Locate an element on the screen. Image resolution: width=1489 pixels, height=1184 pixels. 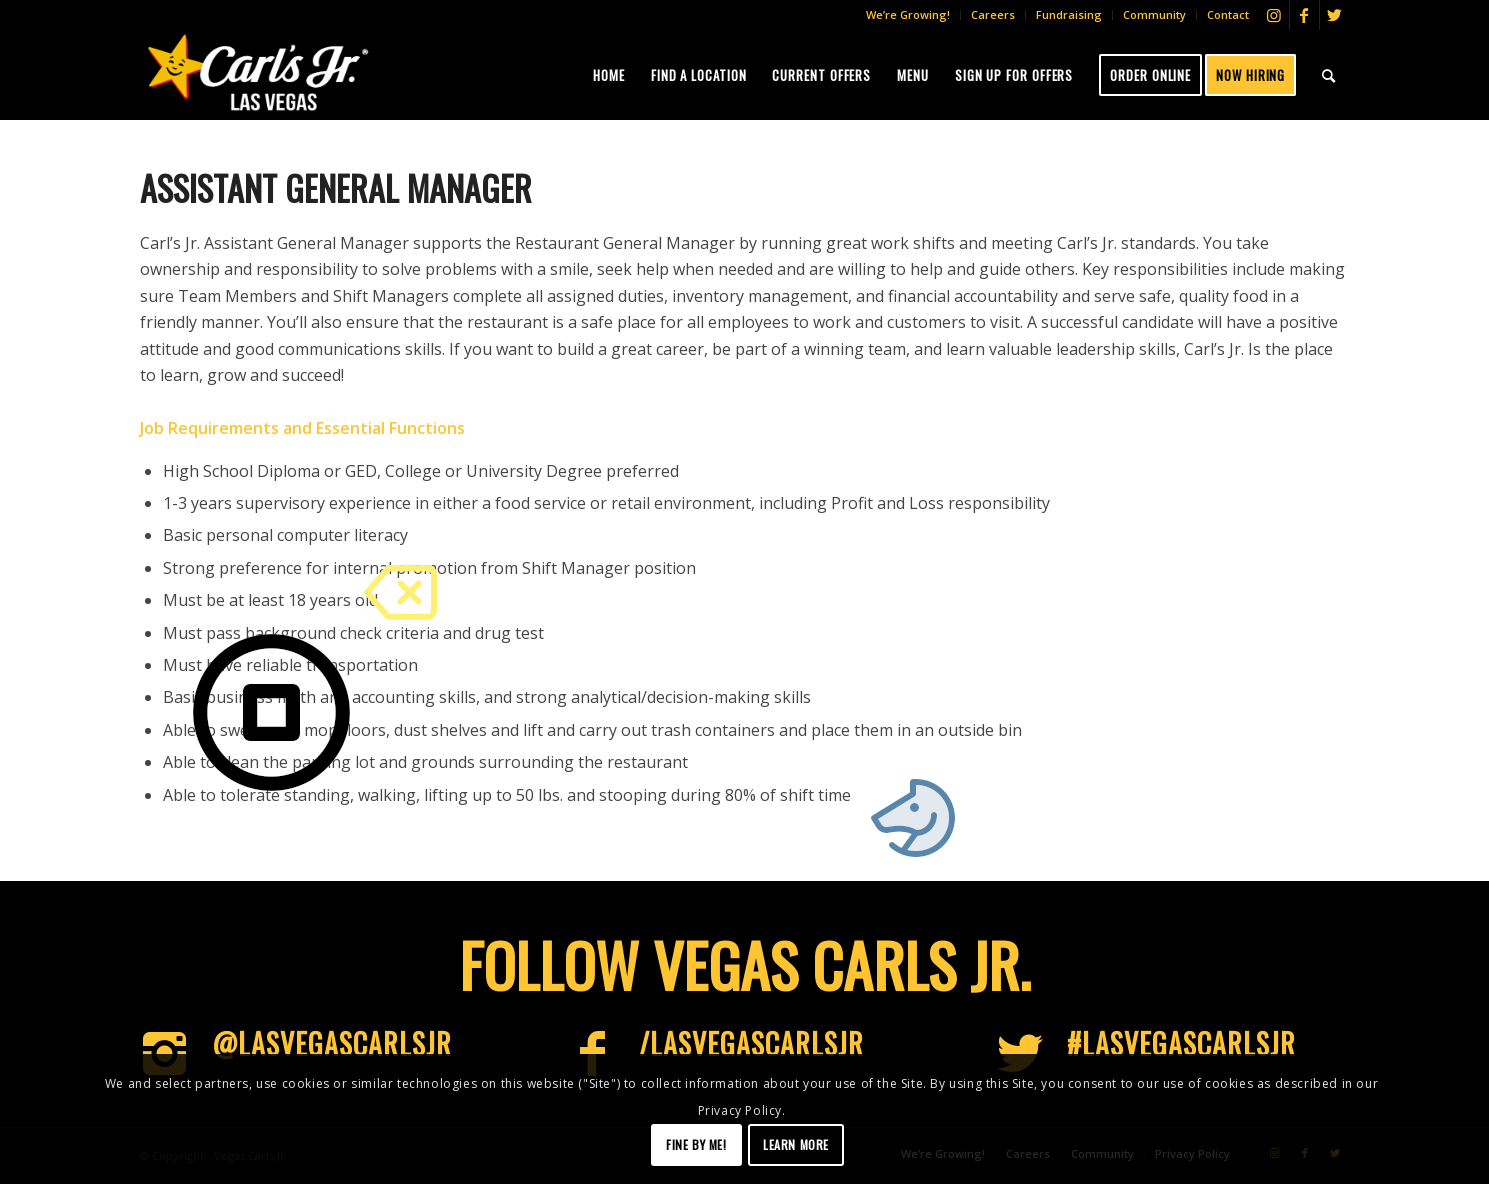
delete a tag or label is located at coordinates (400, 592).